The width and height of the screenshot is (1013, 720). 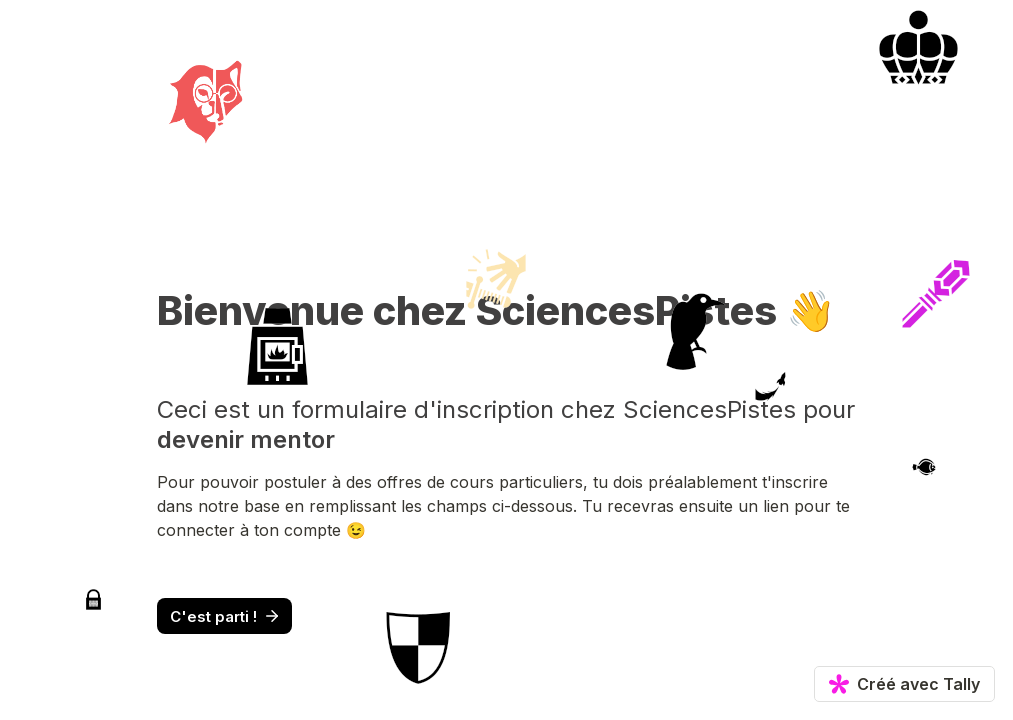 I want to click on launch or deploy an application, so click(x=770, y=385).